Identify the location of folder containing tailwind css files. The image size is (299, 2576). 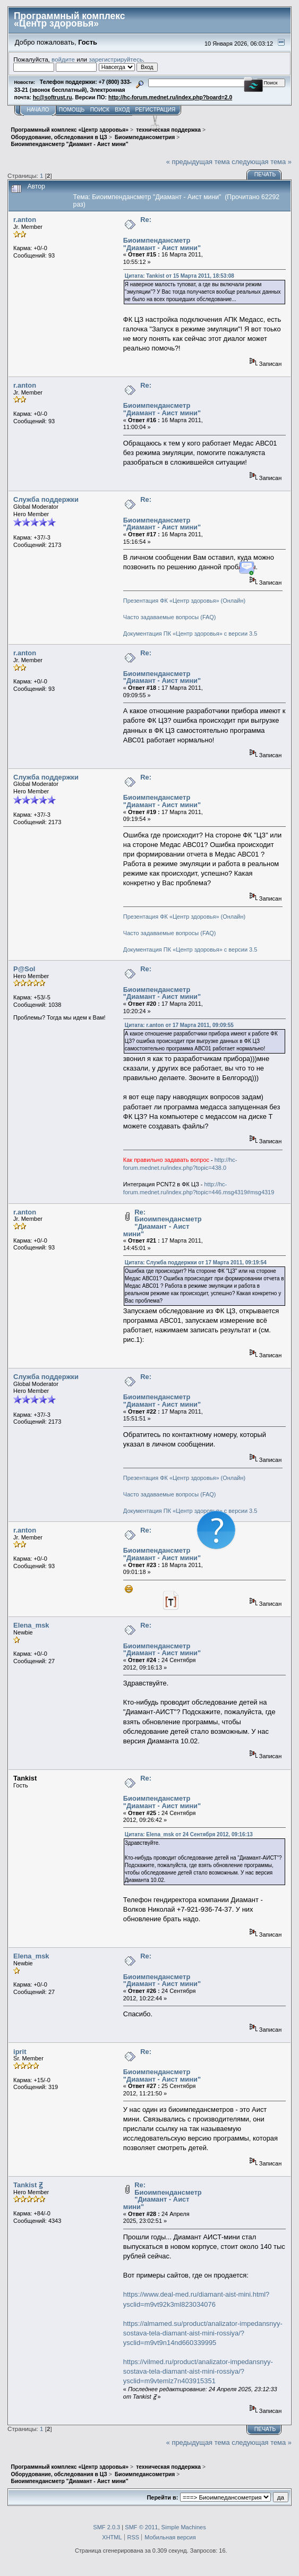
(253, 85).